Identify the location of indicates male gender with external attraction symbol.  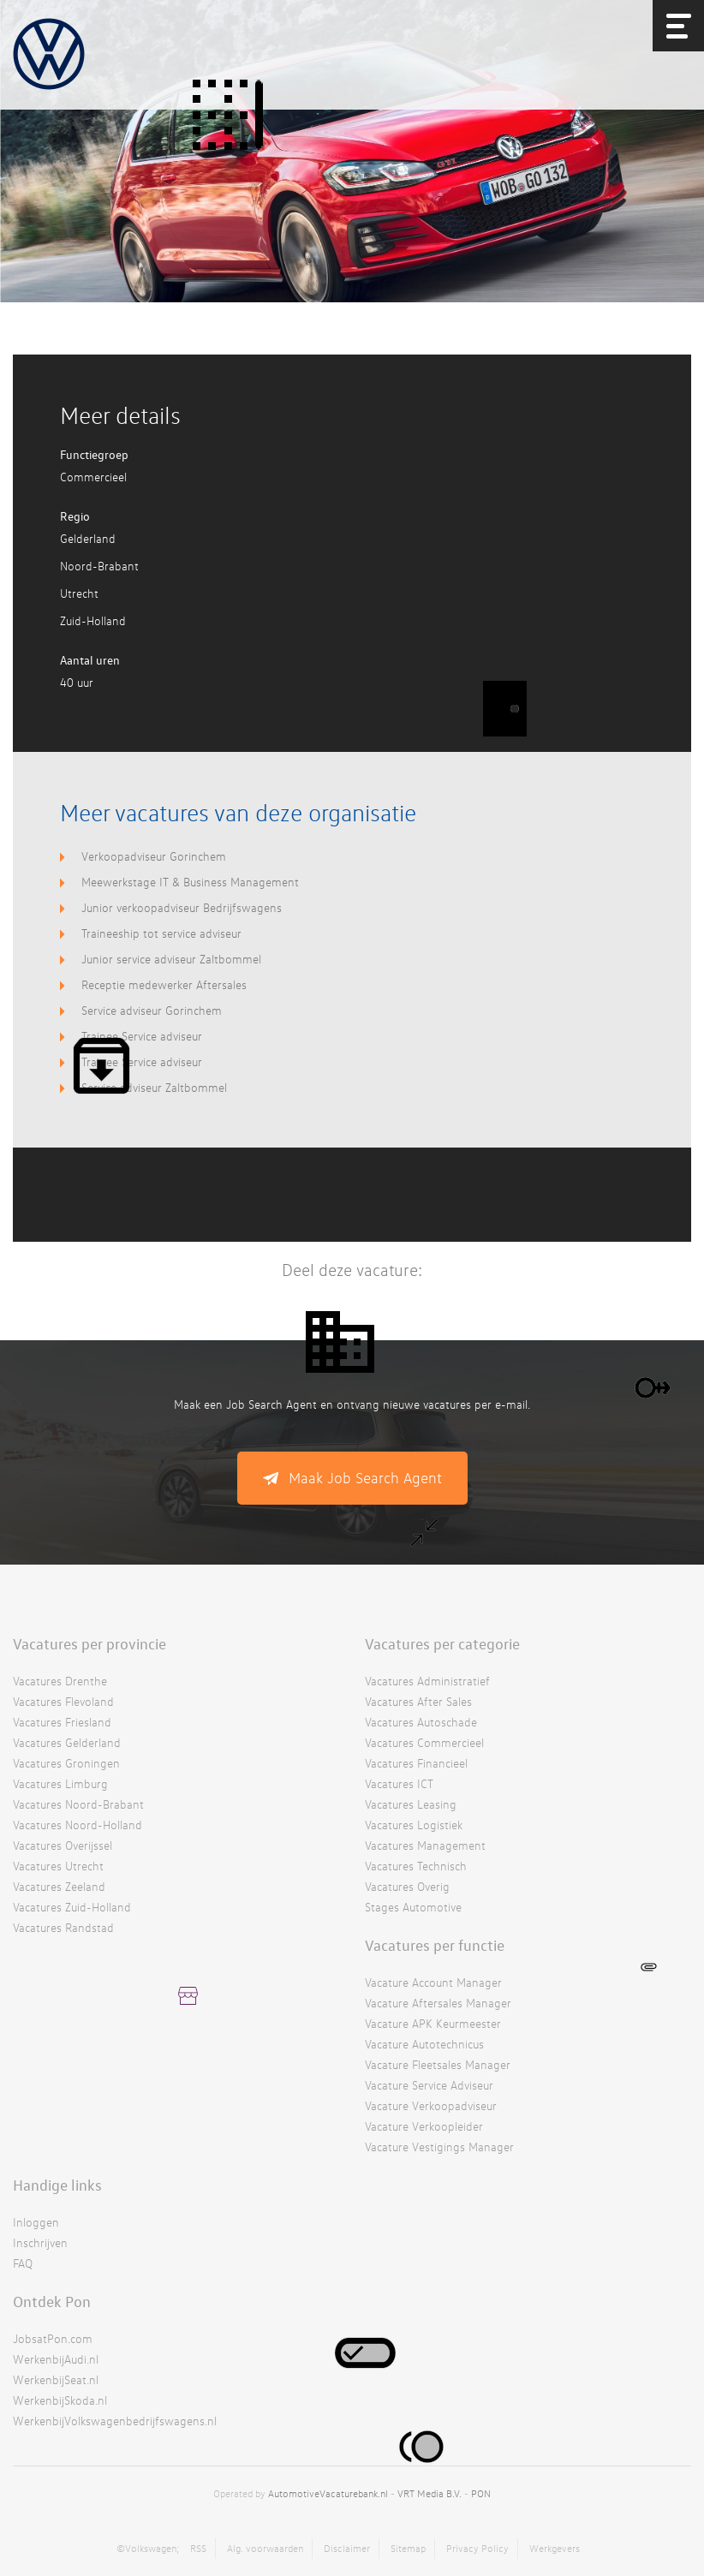
(652, 1387).